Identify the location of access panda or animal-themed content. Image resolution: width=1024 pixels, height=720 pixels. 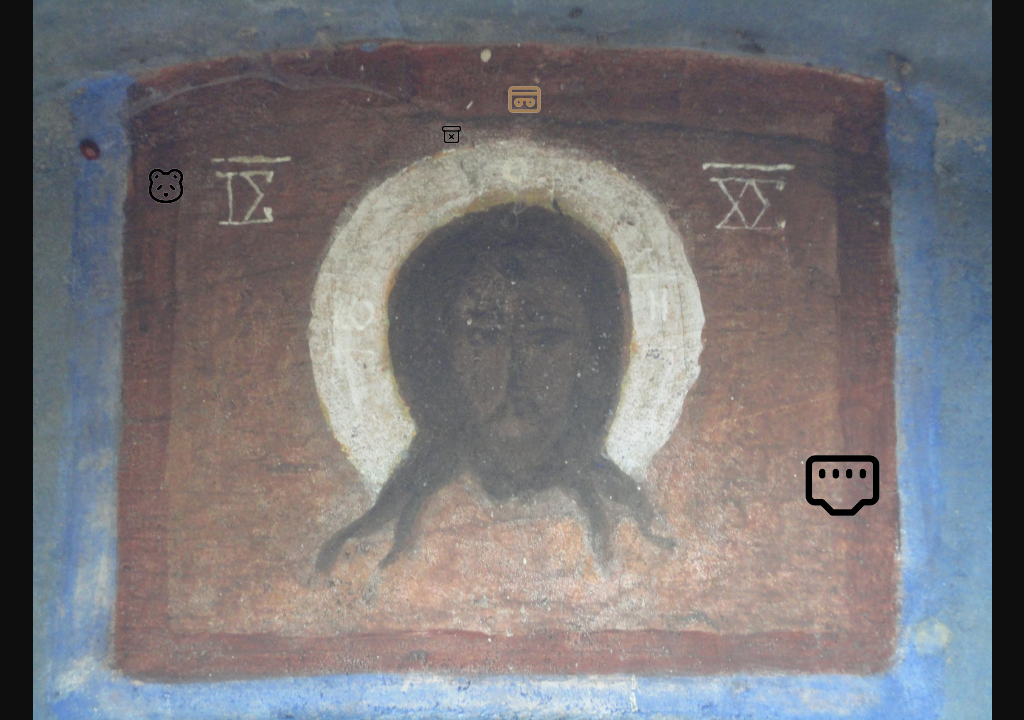
(166, 186).